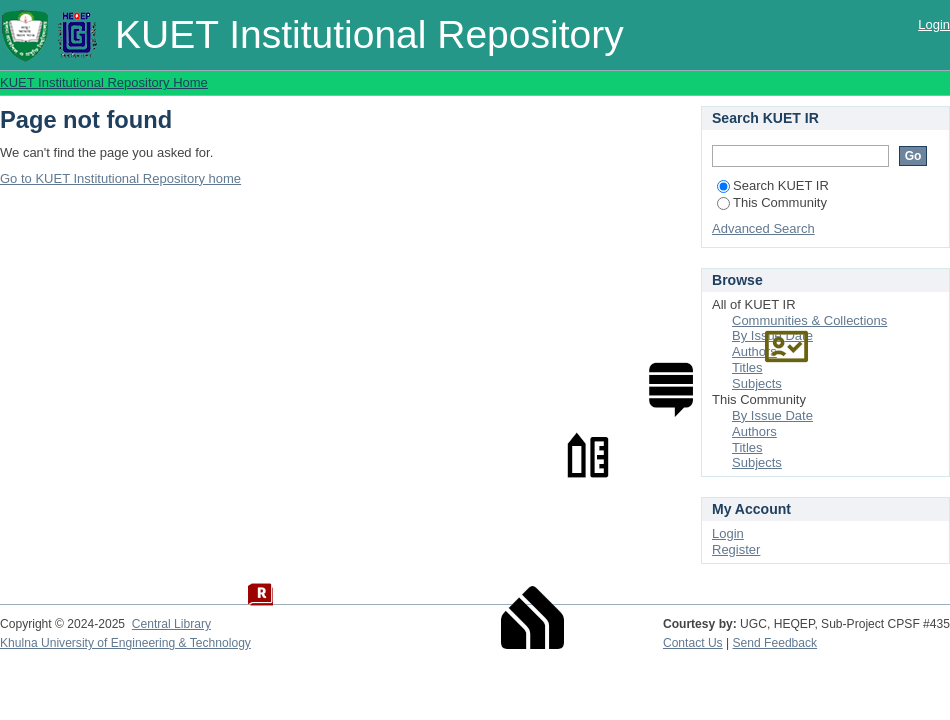  I want to click on stack exchange logo, so click(671, 390).